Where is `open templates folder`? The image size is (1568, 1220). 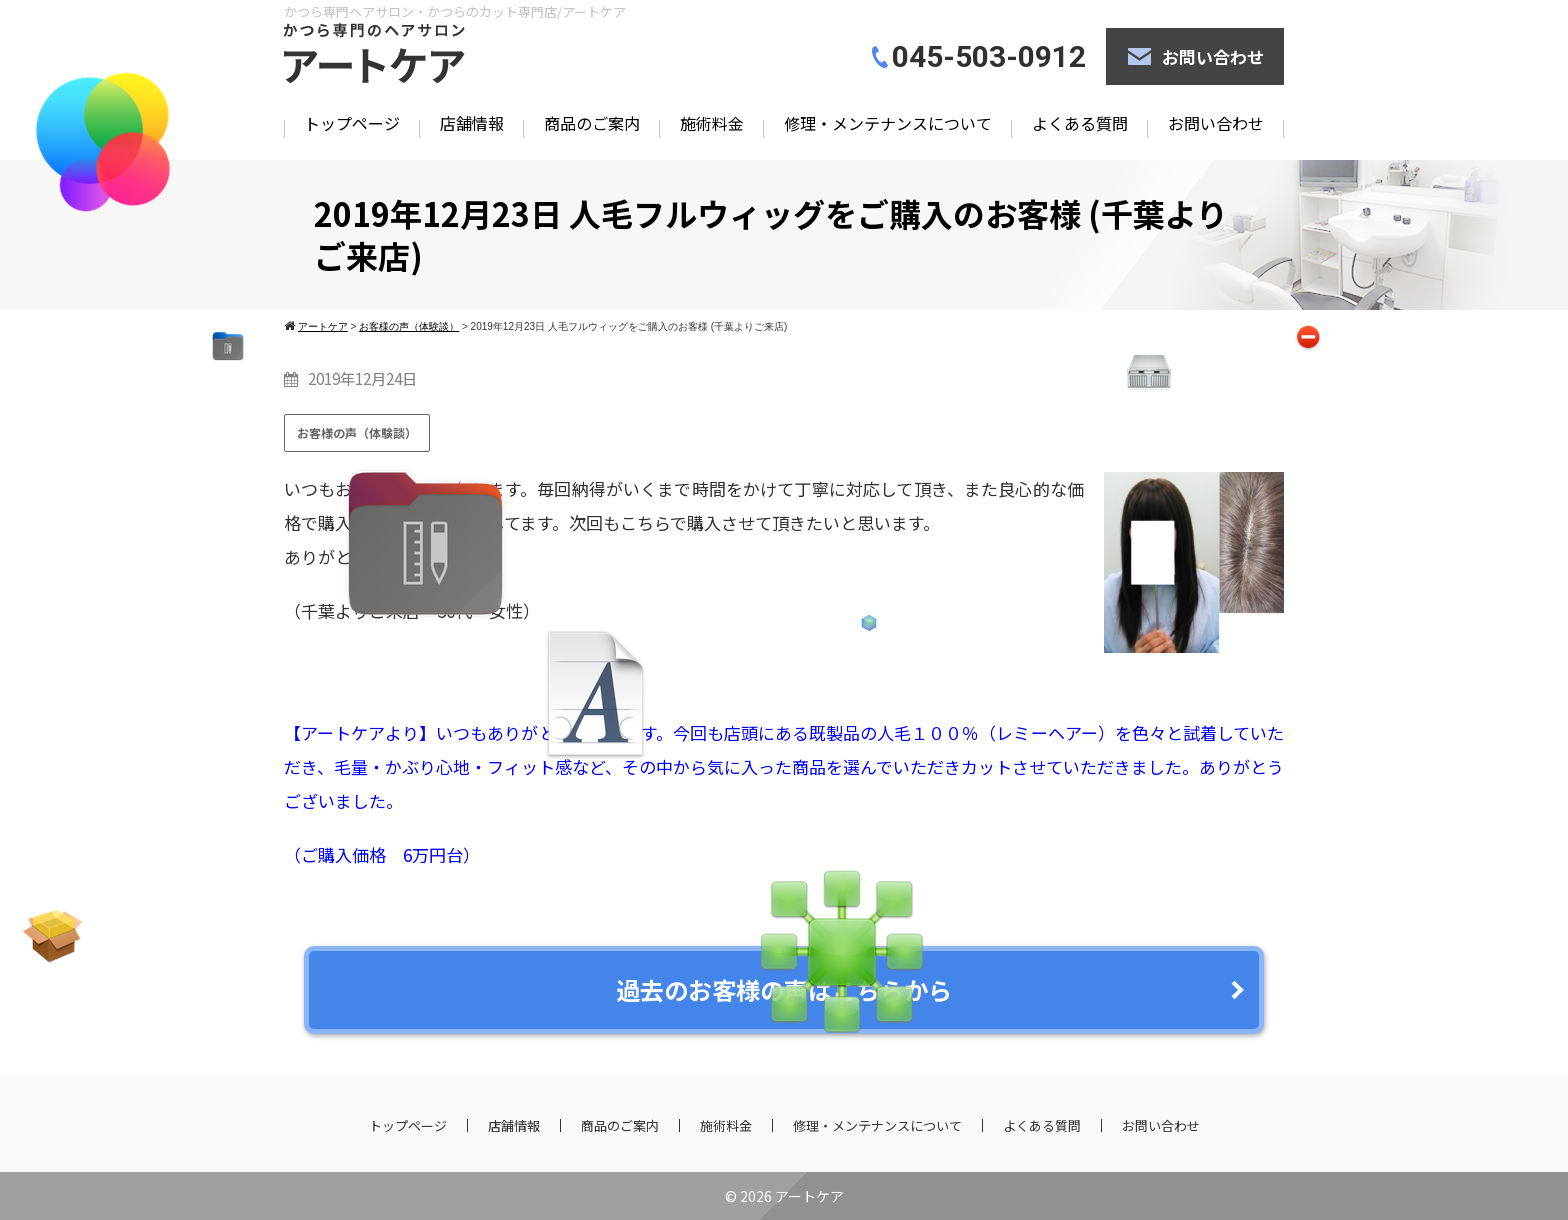 open templates folder is located at coordinates (425, 543).